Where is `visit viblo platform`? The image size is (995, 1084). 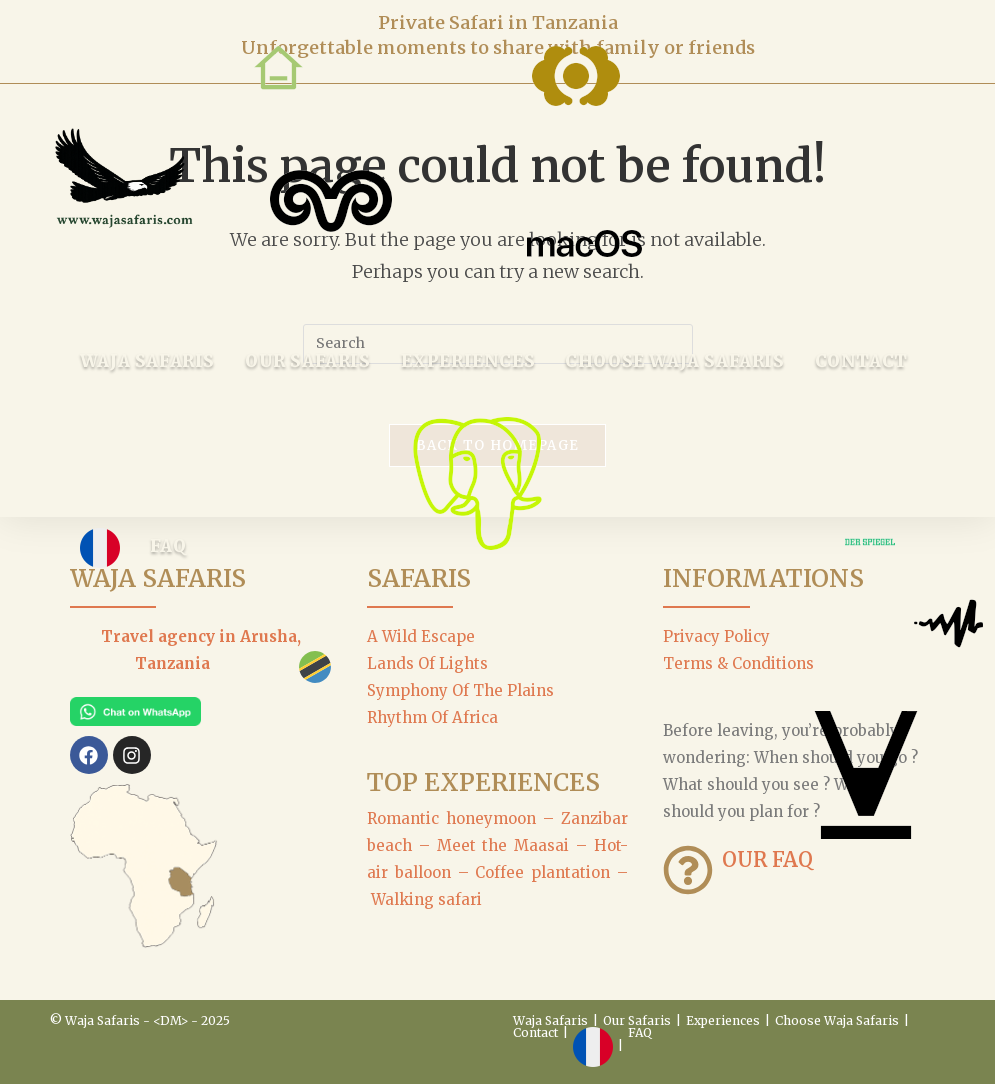 visit viblo platform is located at coordinates (866, 775).